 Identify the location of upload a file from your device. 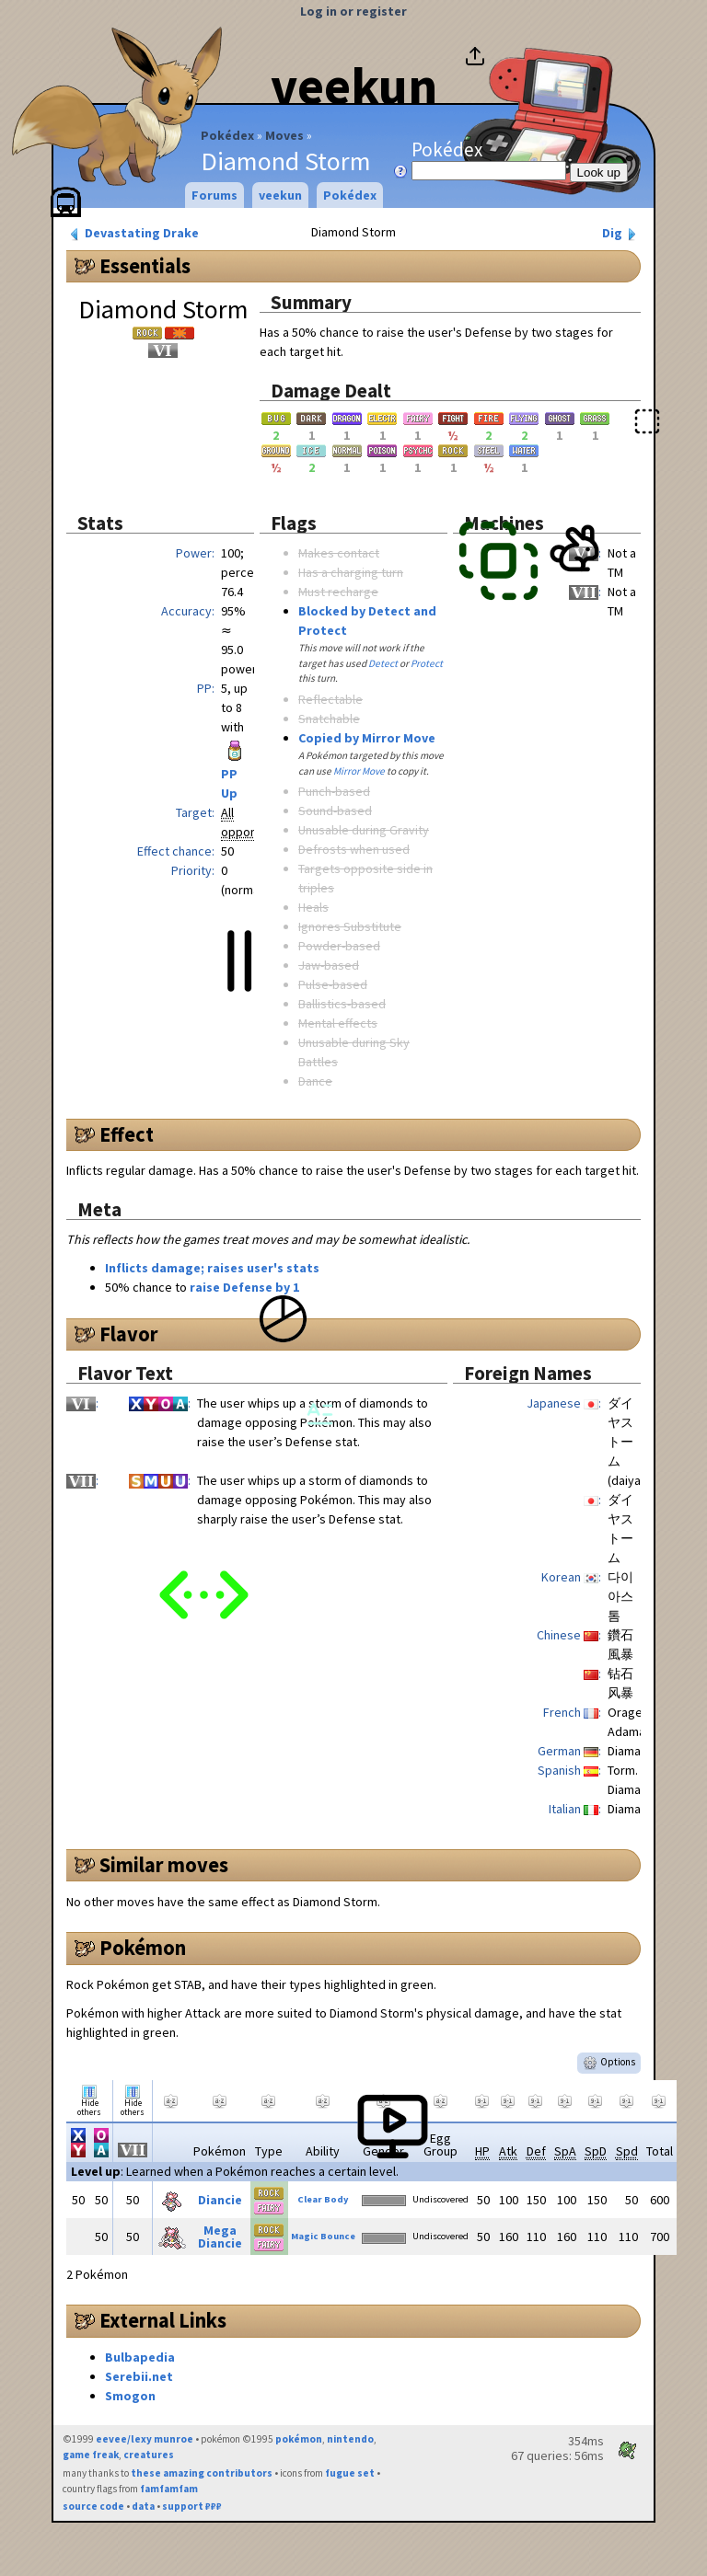
(475, 56).